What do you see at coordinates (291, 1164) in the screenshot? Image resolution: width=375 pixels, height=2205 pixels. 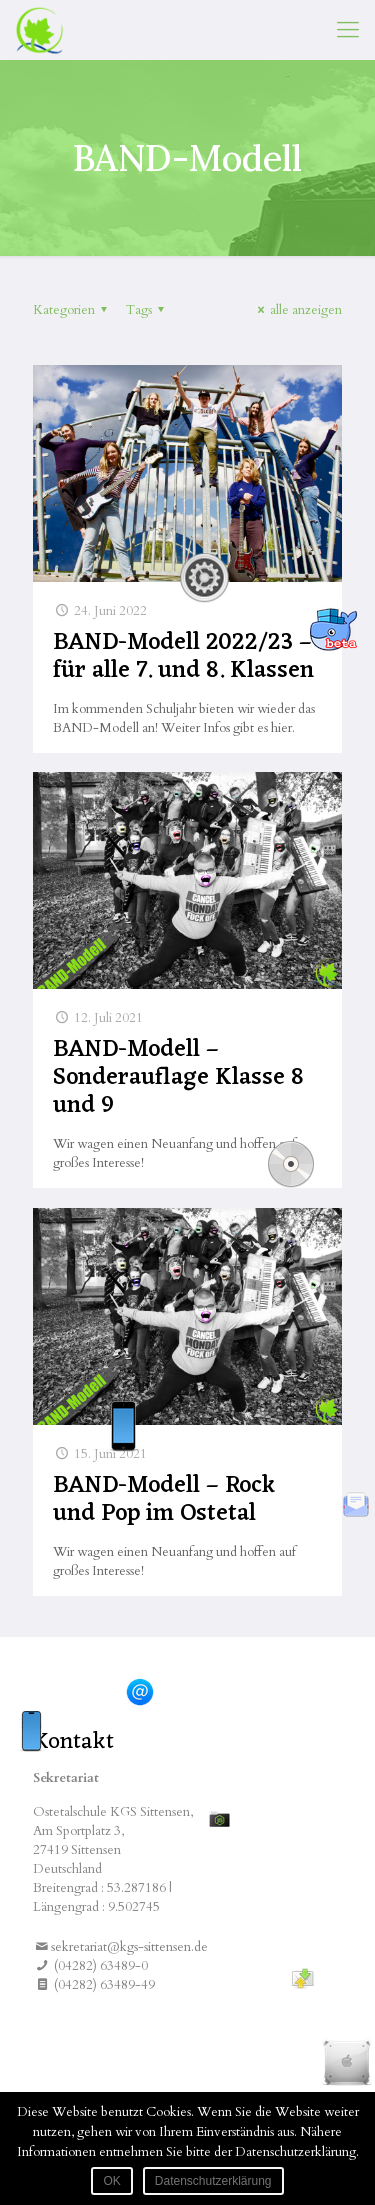 I see `indicates a DVD or optical disc drive` at bounding box center [291, 1164].